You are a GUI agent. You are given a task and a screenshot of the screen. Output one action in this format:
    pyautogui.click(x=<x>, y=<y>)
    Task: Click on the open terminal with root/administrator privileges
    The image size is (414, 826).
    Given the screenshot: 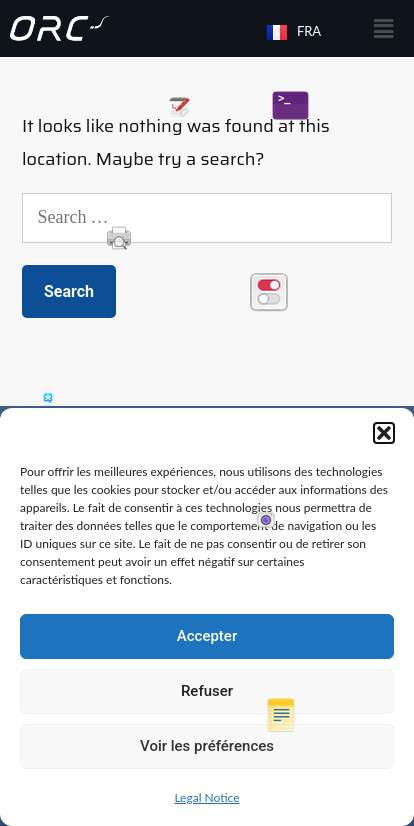 What is the action you would take?
    pyautogui.click(x=290, y=105)
    